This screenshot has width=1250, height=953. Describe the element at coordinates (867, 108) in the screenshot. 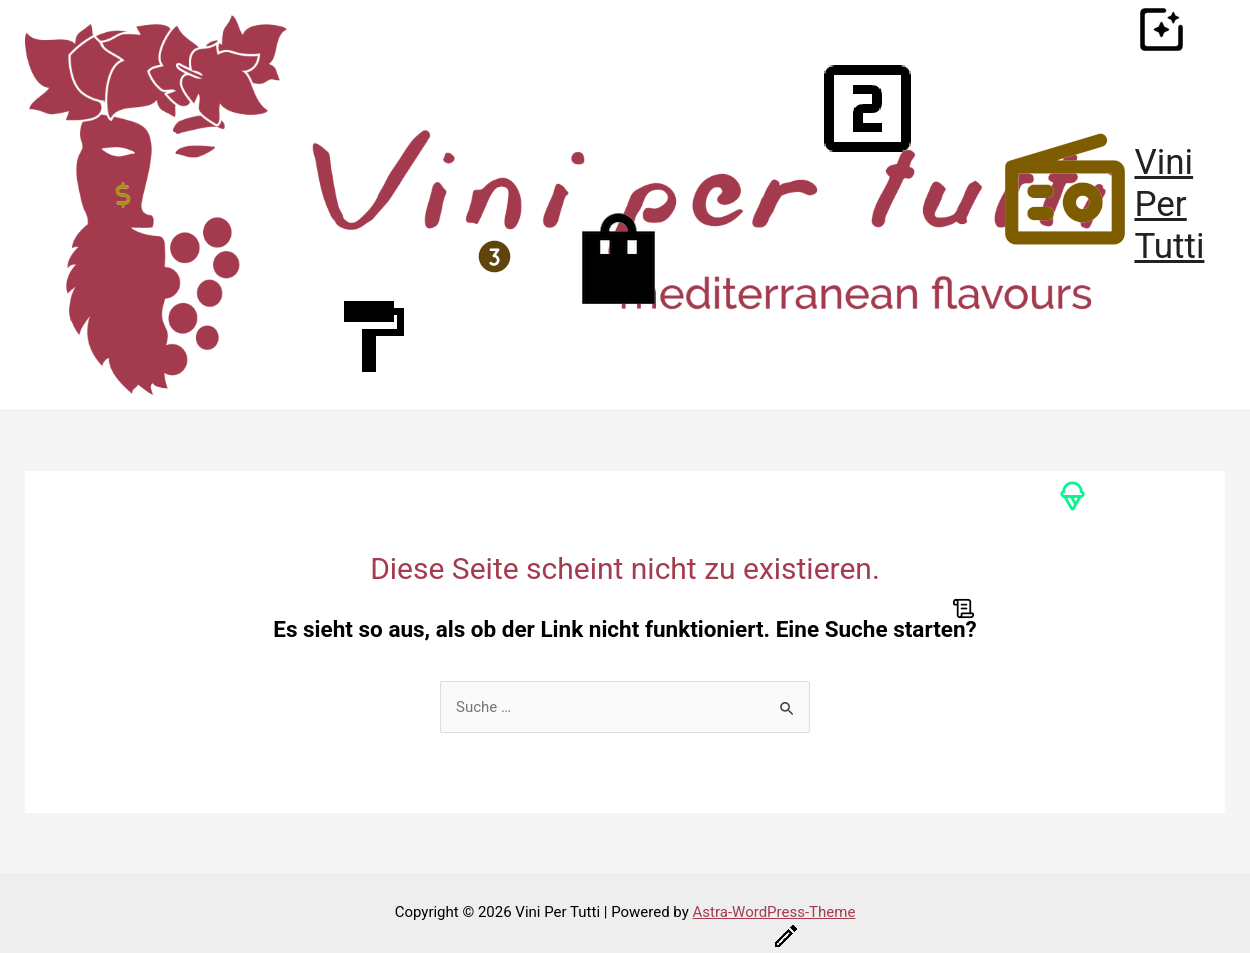

I see `indicates step two in a multi-step process` at that location.